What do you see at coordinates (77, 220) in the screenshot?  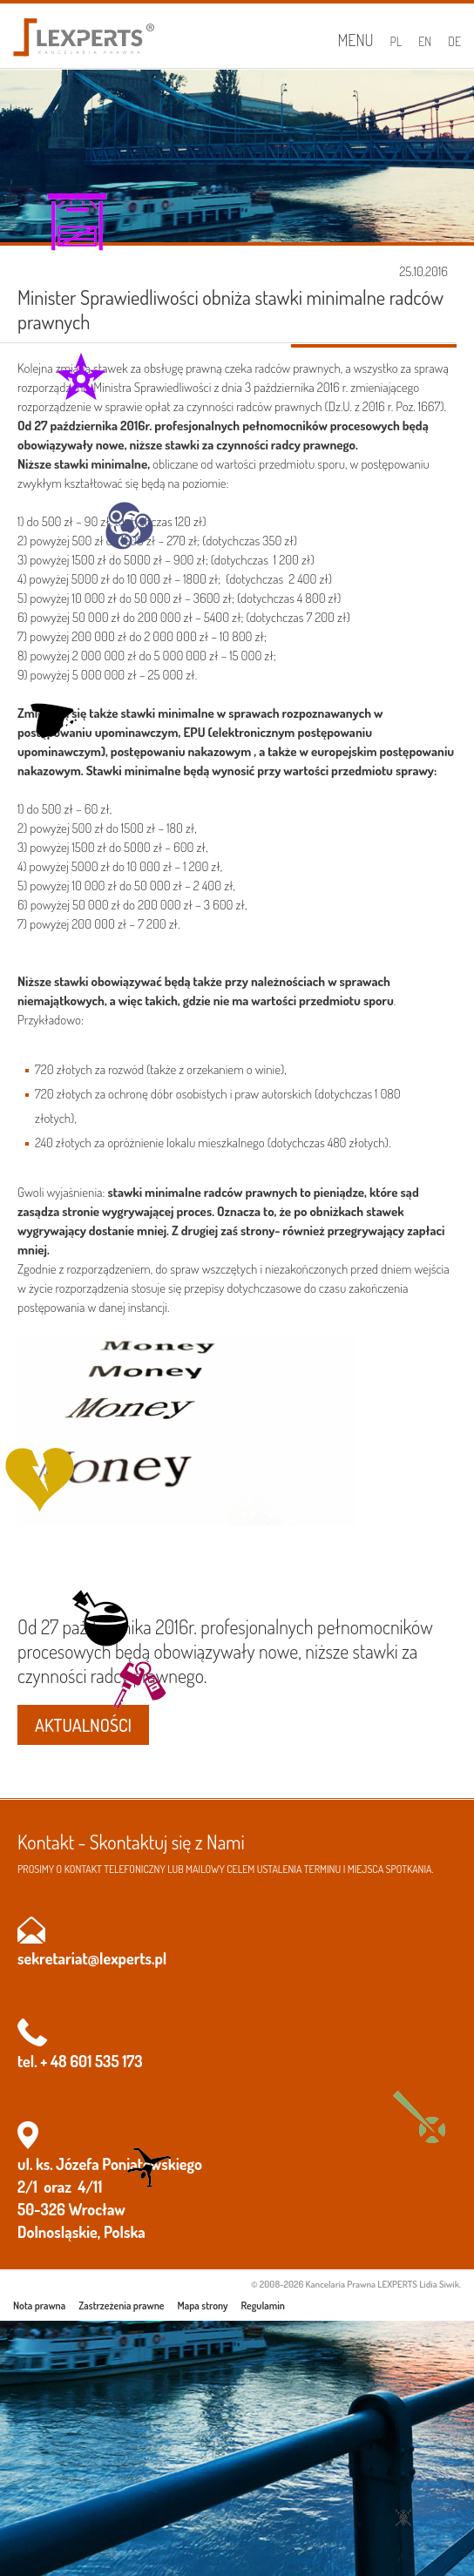 I see `access ranch or farm management features` at bounding box center [77, 220].